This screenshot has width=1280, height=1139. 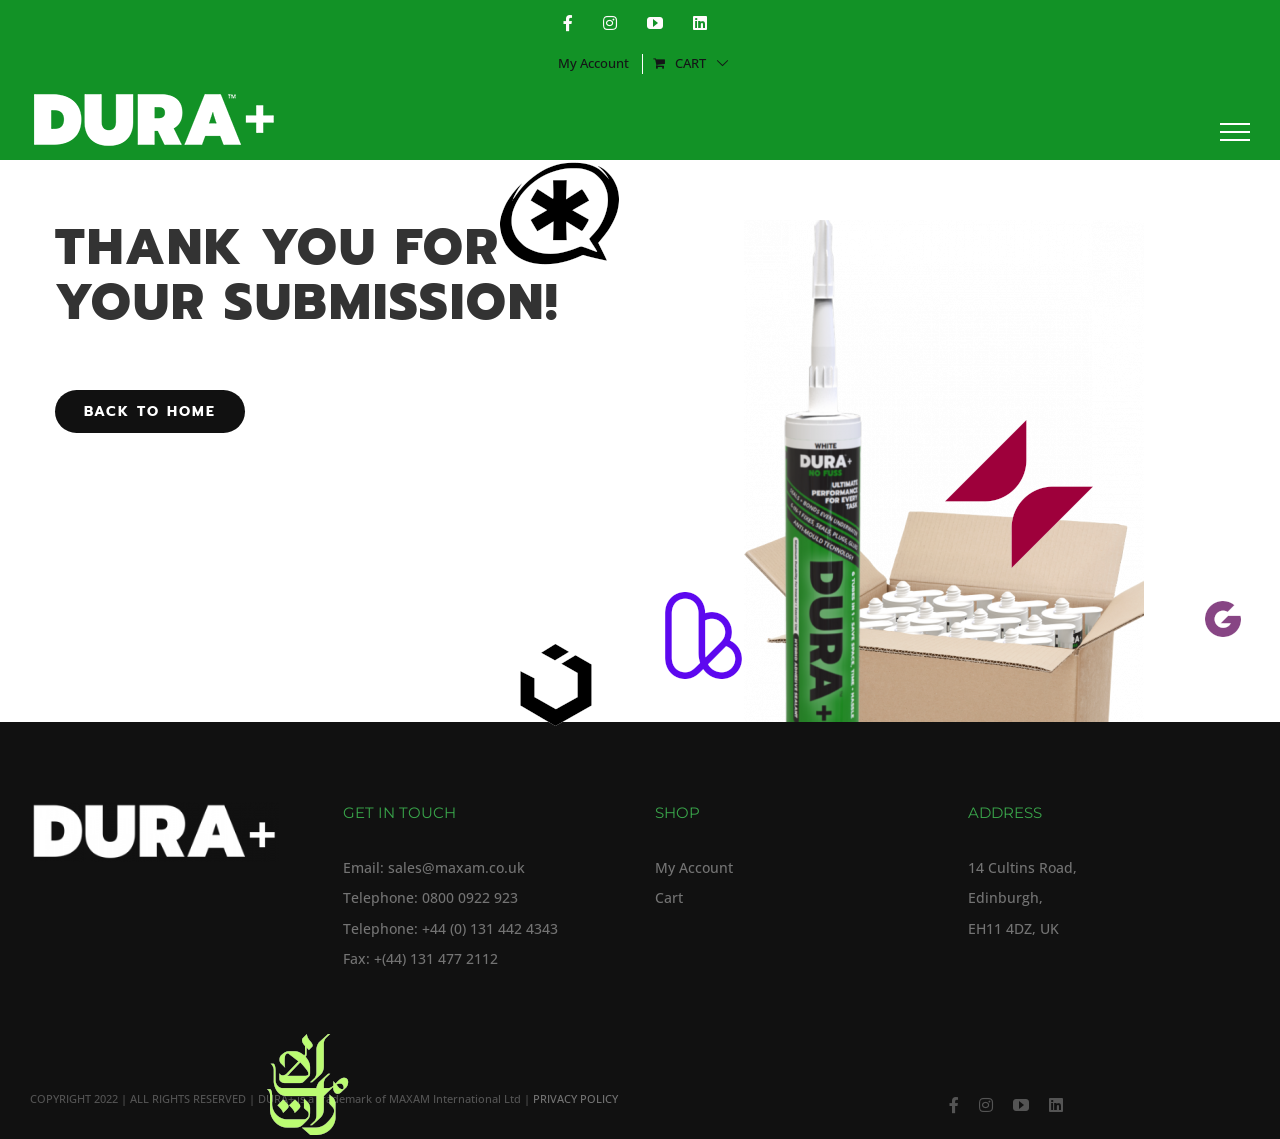 What do you see at coordinates (559, 213) in the screenshot?
I see `asterisk open-source telephony platform logo` at bounding box center [559, 213].